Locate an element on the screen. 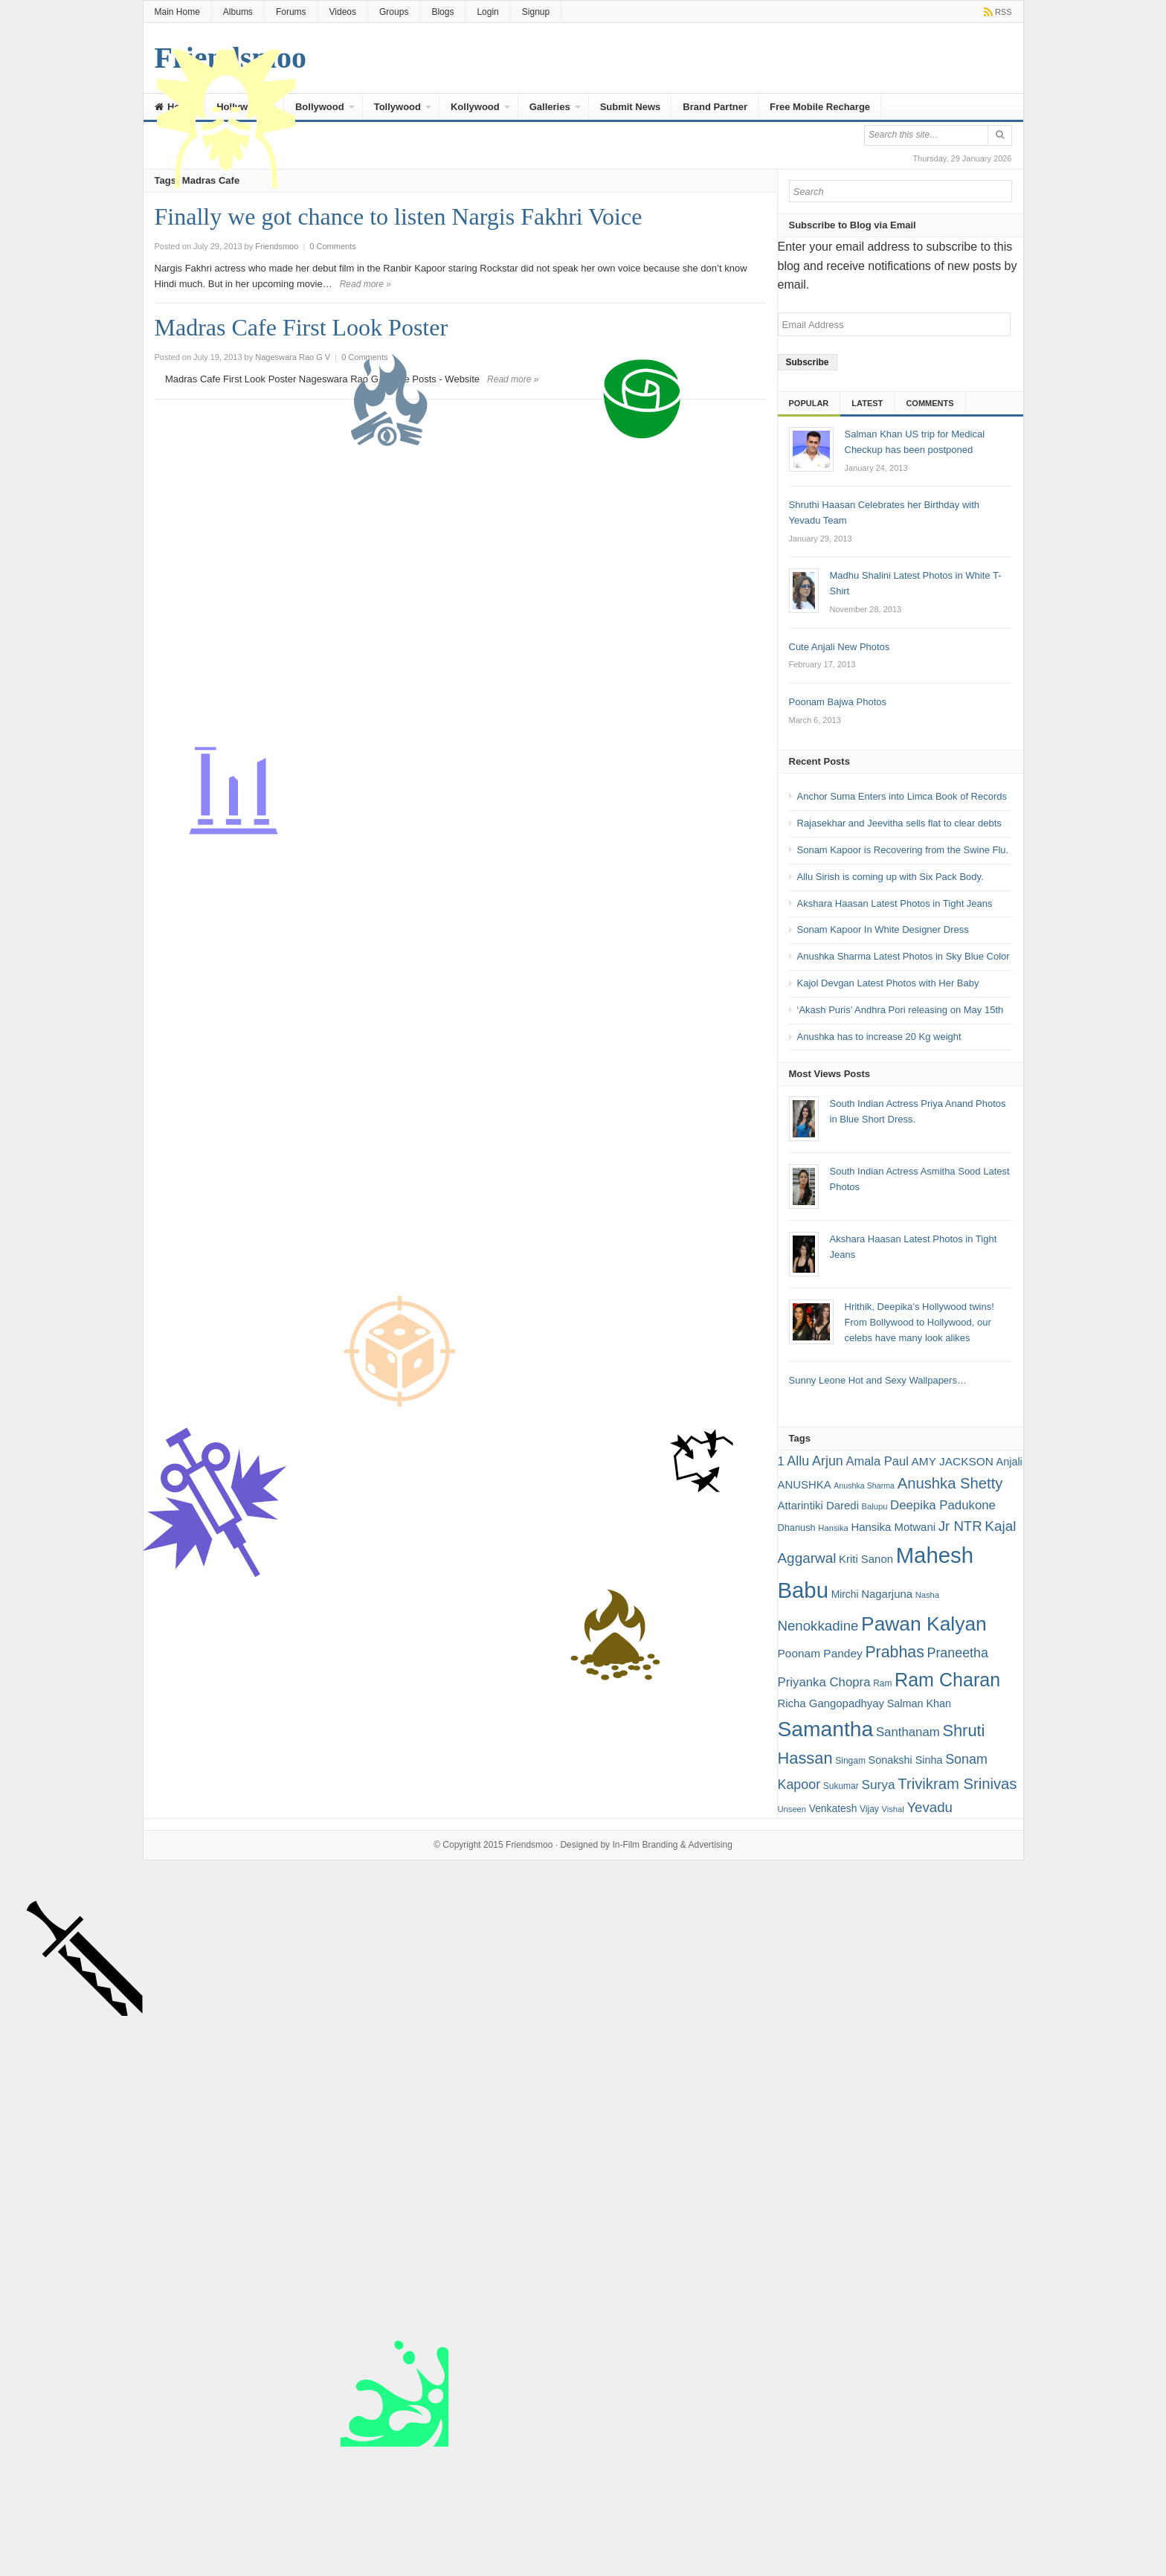  indicates liquid or slime-type item in game inventory is located at coordinates (394, 2392).